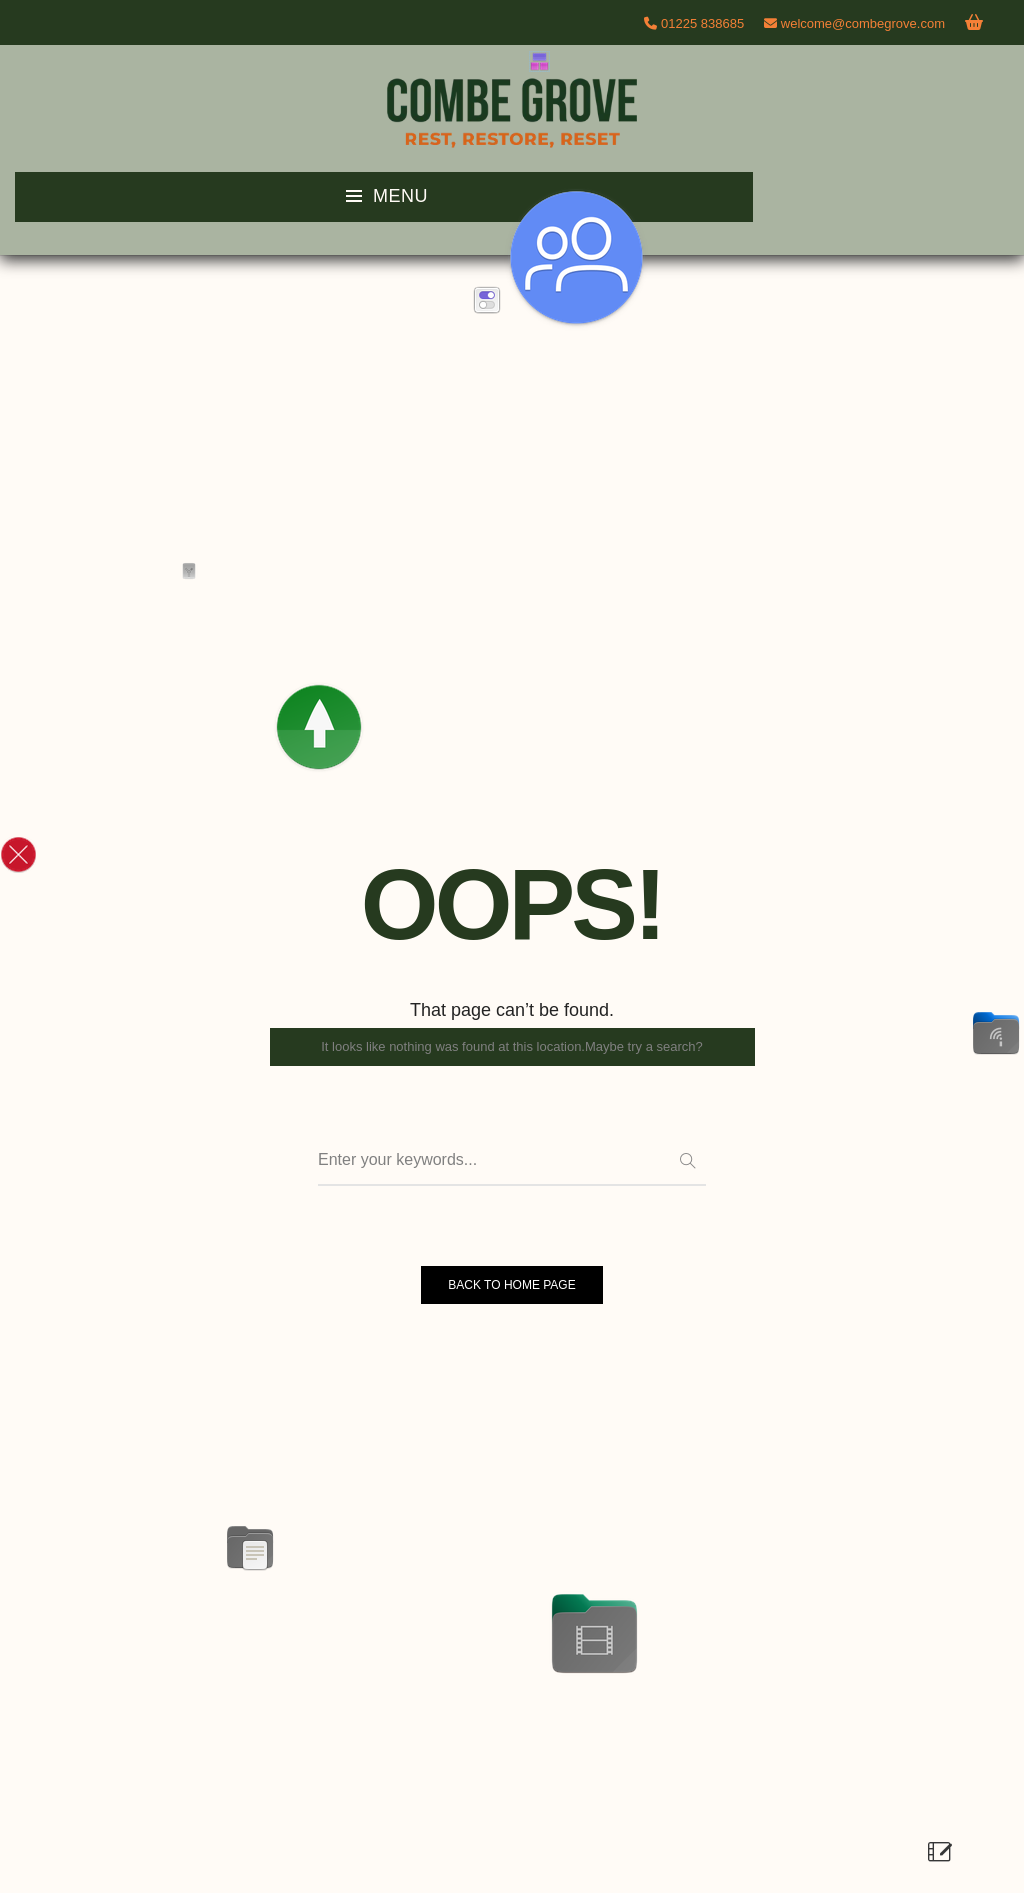  Describe the element at coordinates (576, 257) in the screenshot. I see `access user account and personal settings` at that location.